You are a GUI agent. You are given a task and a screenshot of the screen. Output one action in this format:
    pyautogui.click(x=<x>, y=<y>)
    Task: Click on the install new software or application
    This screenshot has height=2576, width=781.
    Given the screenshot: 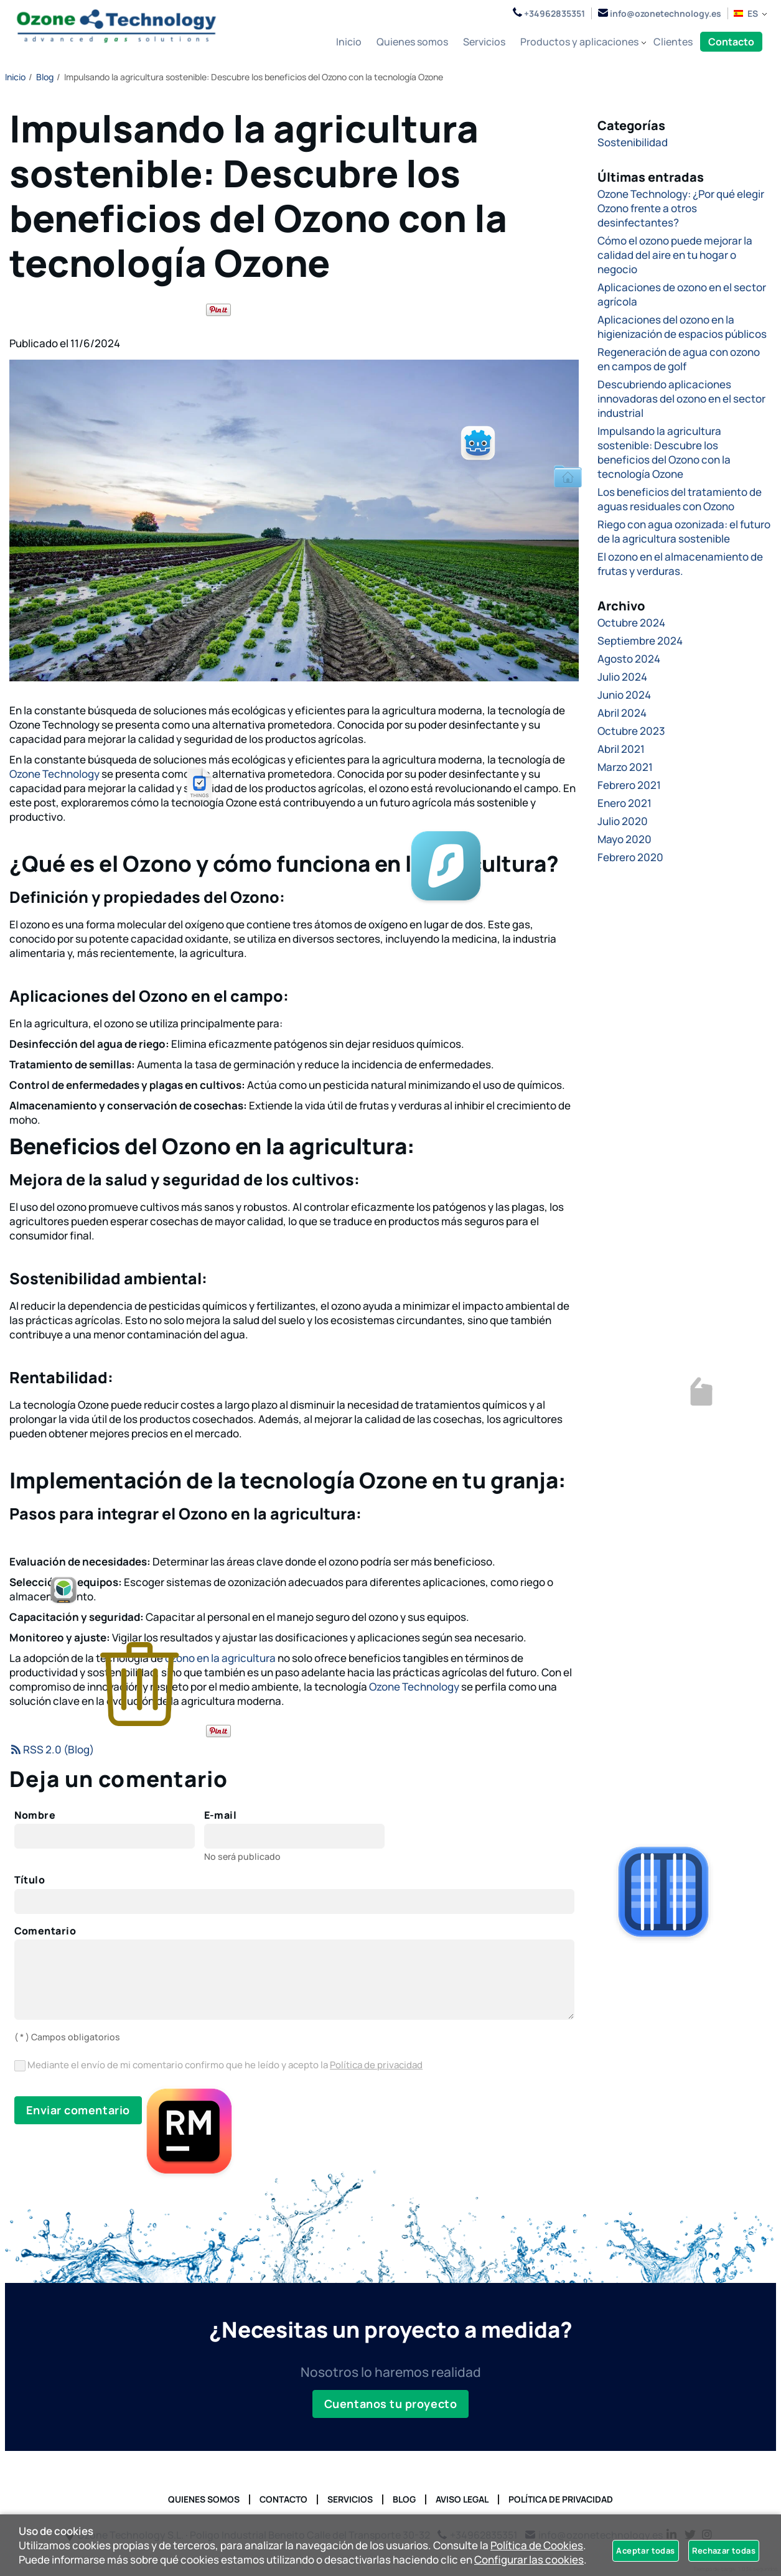 What is the action you would take?
    pyautogui.click(x=701, y=1388)
    